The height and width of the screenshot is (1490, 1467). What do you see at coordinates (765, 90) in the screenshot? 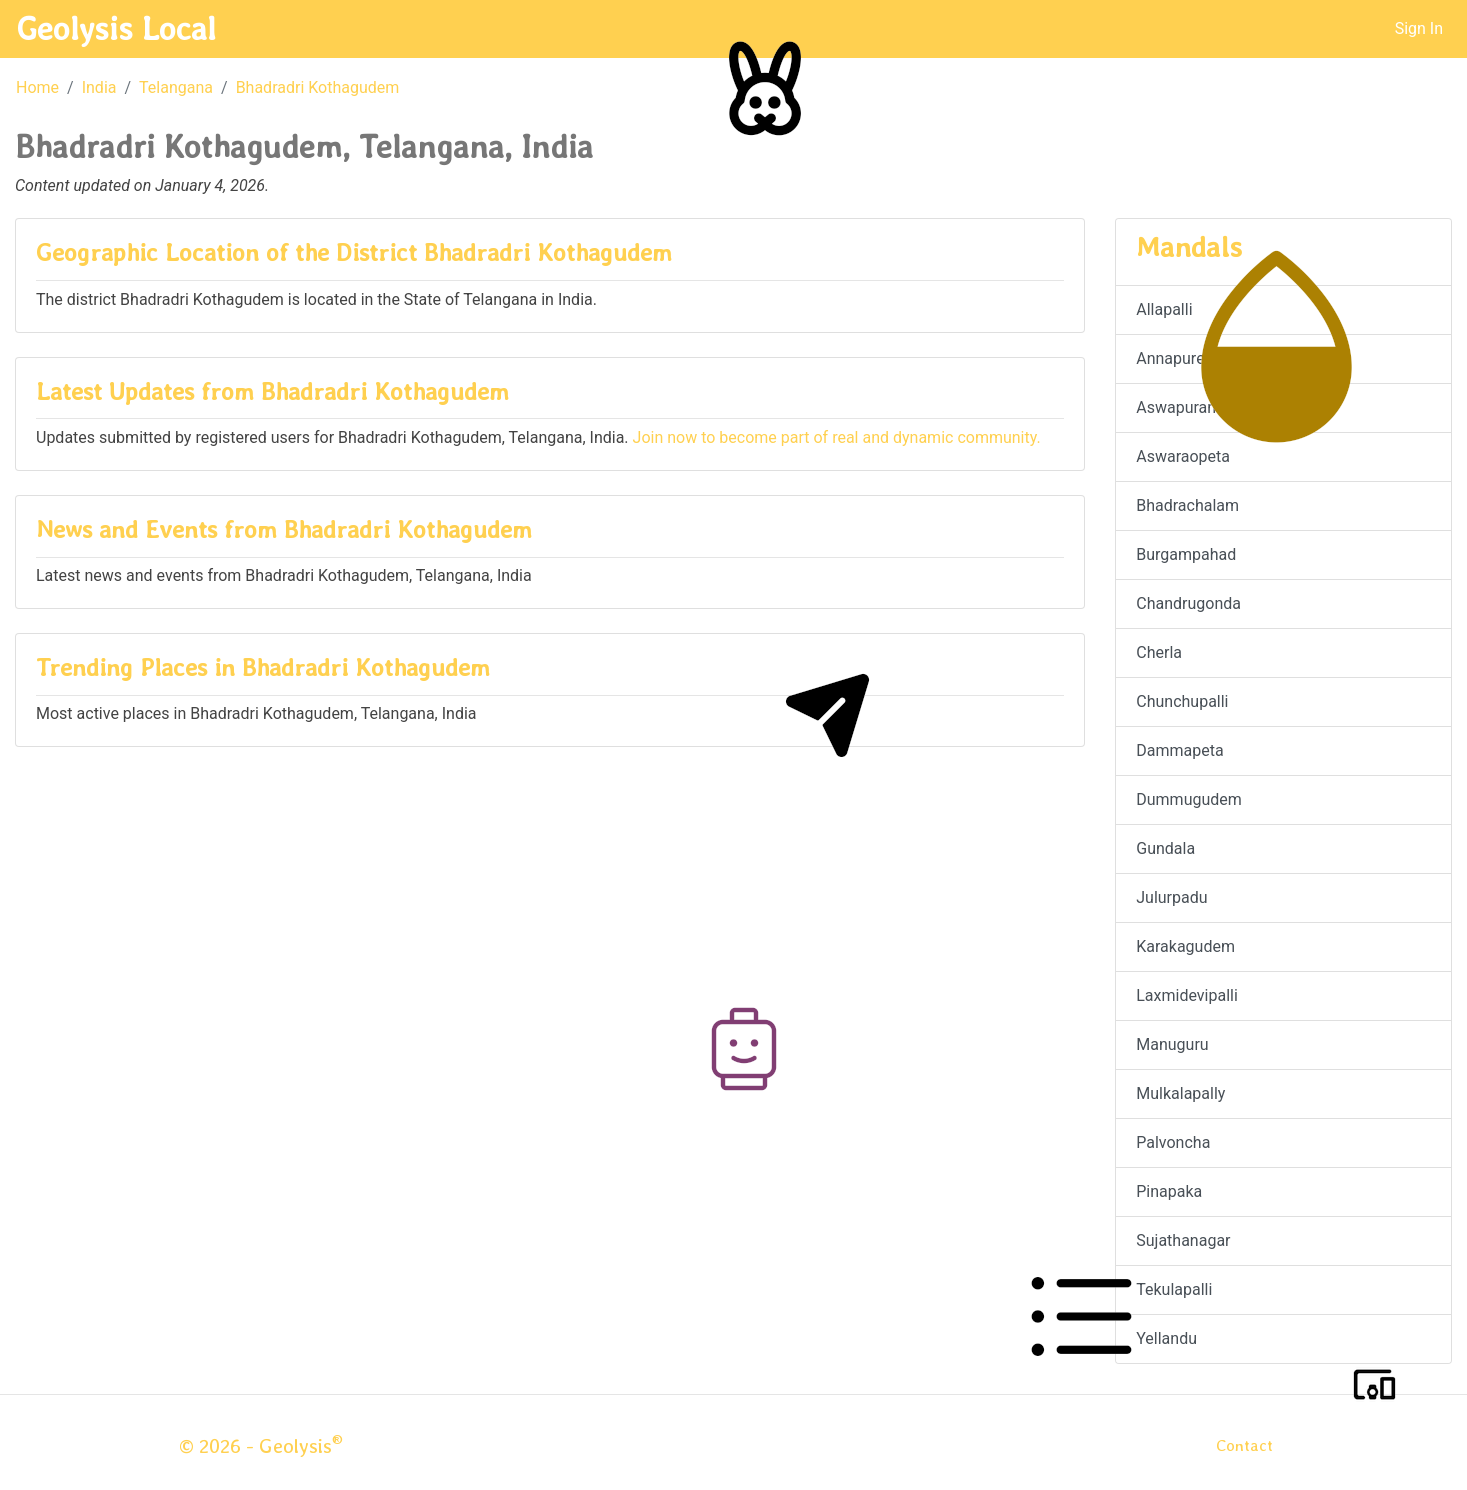
I see `access pet or animal-related features` at bounding box center [765, 90].